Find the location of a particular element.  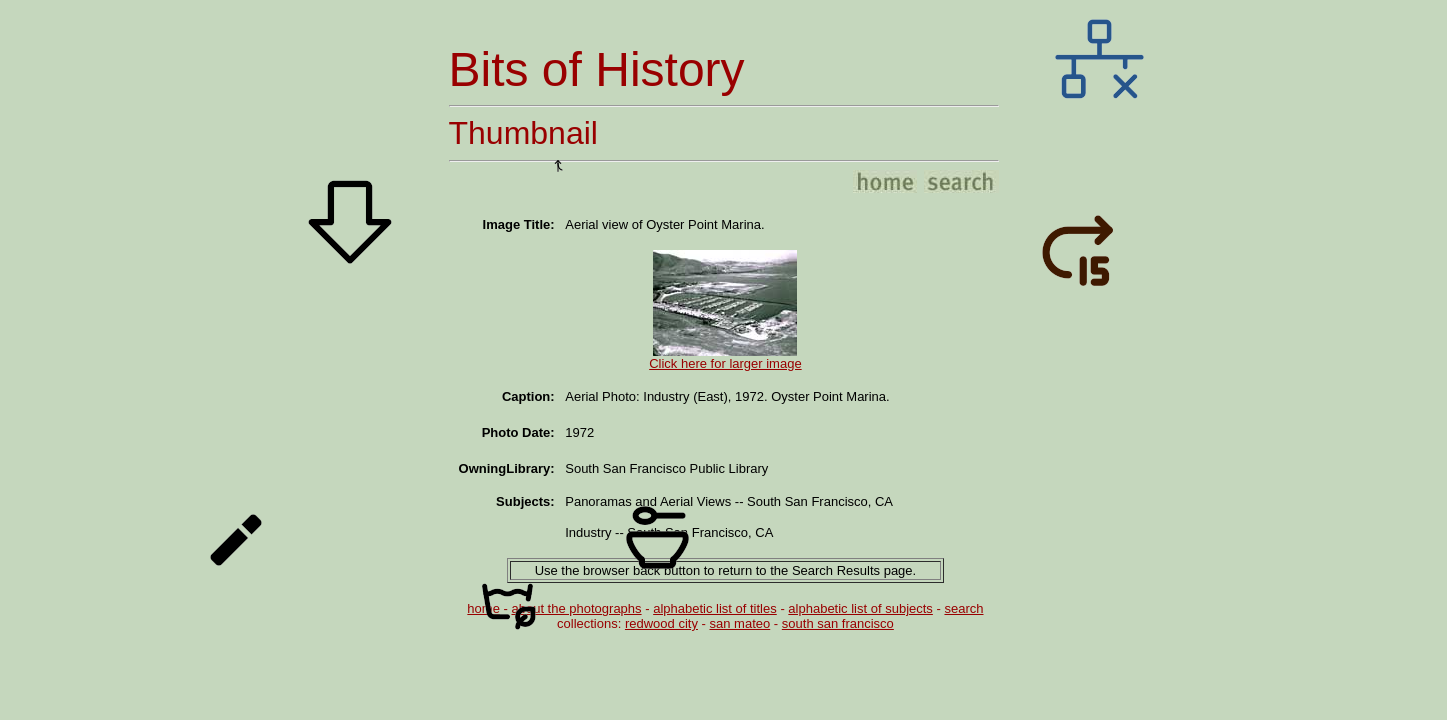

apply automatic enhancements or effects is located at coordinates (236, 540).